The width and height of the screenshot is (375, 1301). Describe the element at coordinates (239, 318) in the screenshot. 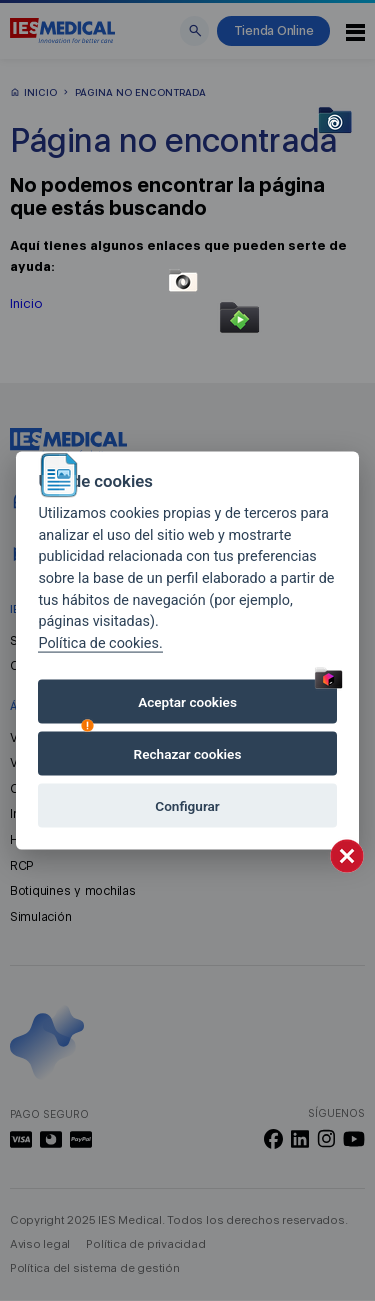

I see `open folder containing Emby media server files` at that location.